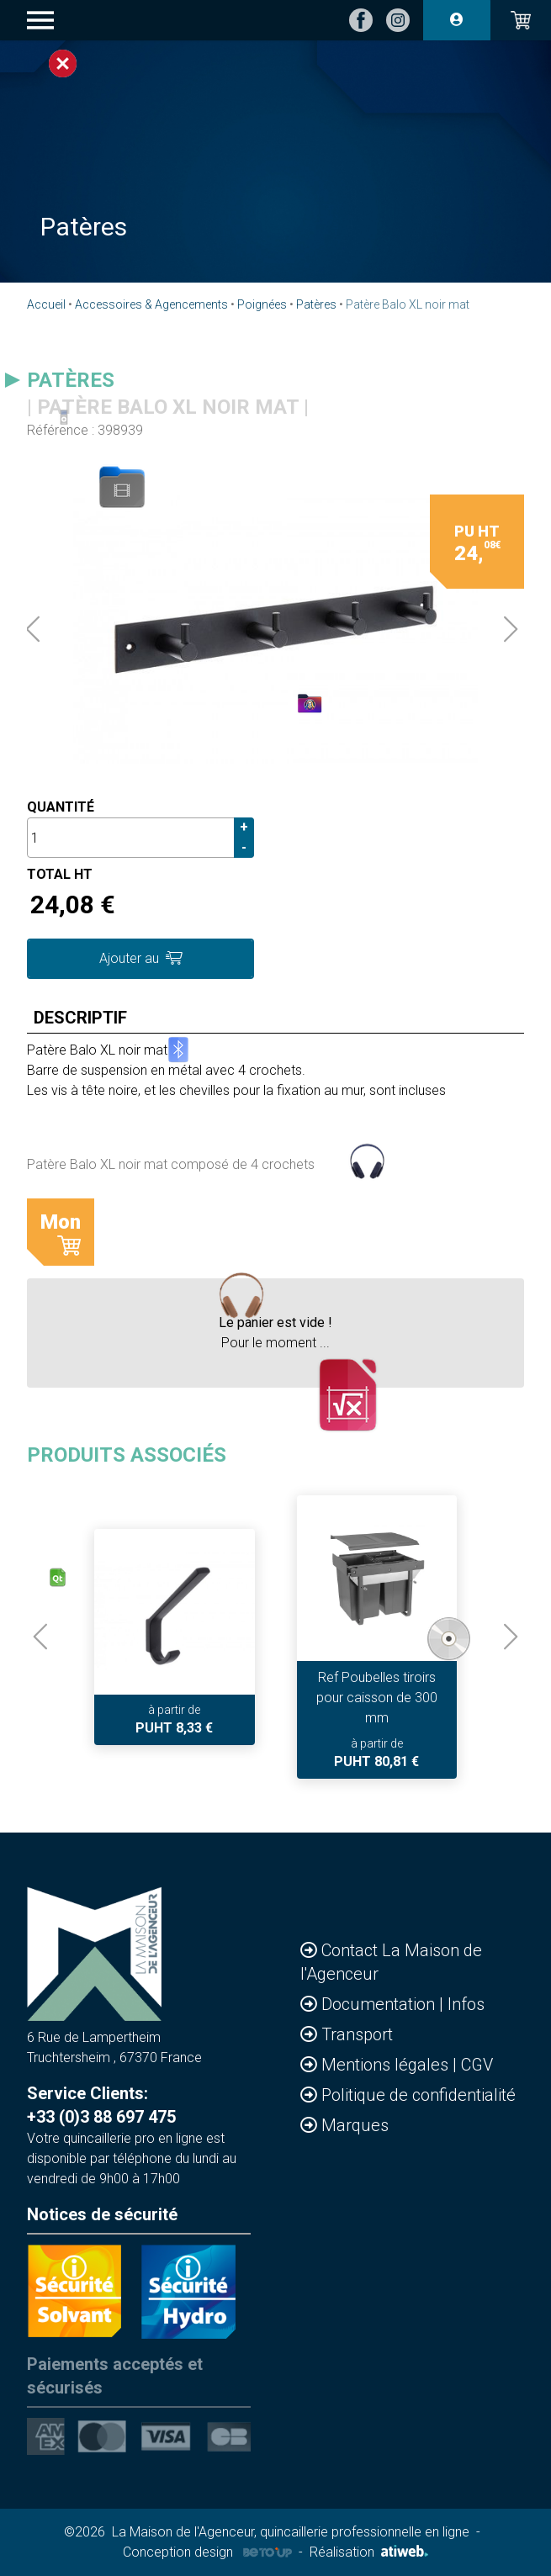 This screenshot has height=2576, width=551. What do you see at coordinates (448, 1638) in the screenshot?
I see `indicates a DVD+R disc device` at bounding box center [448, 1638].